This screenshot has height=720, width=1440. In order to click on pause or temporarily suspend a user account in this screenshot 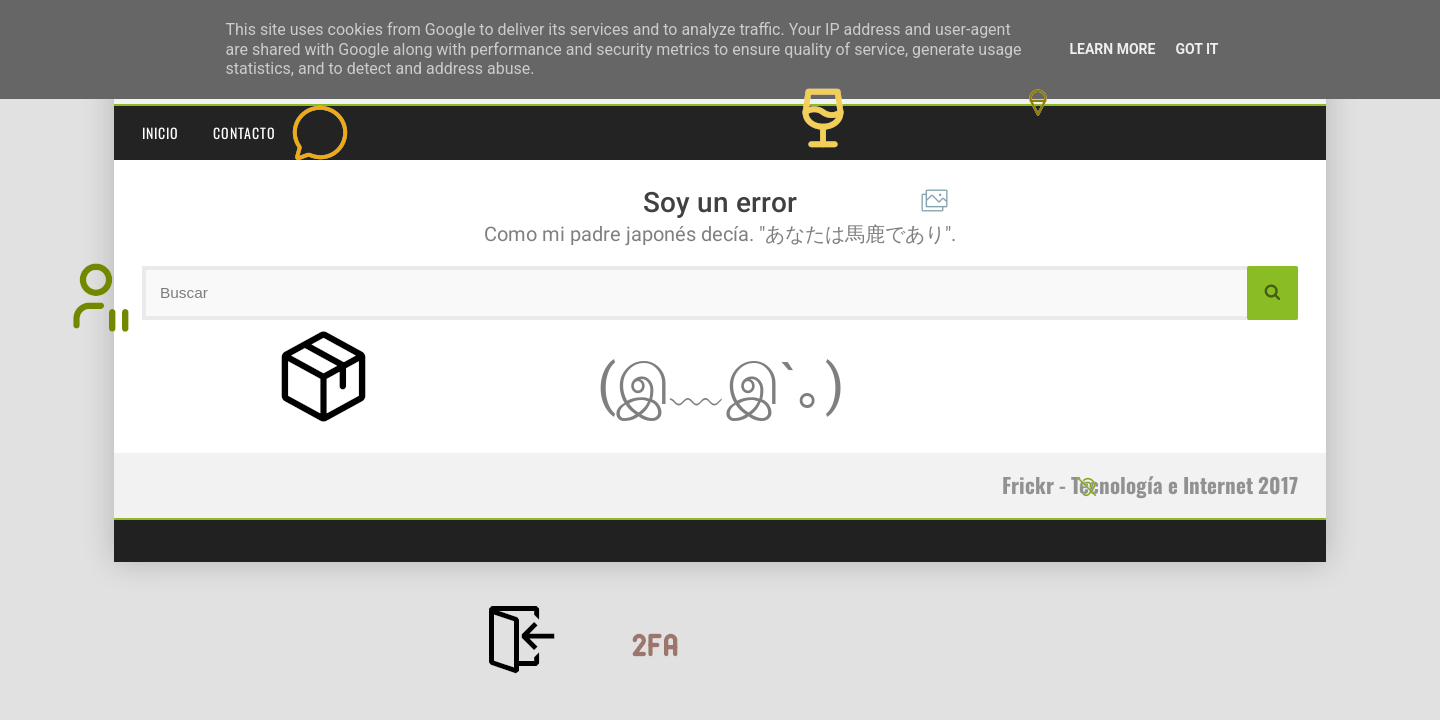, I will do `click(96, 296)`.